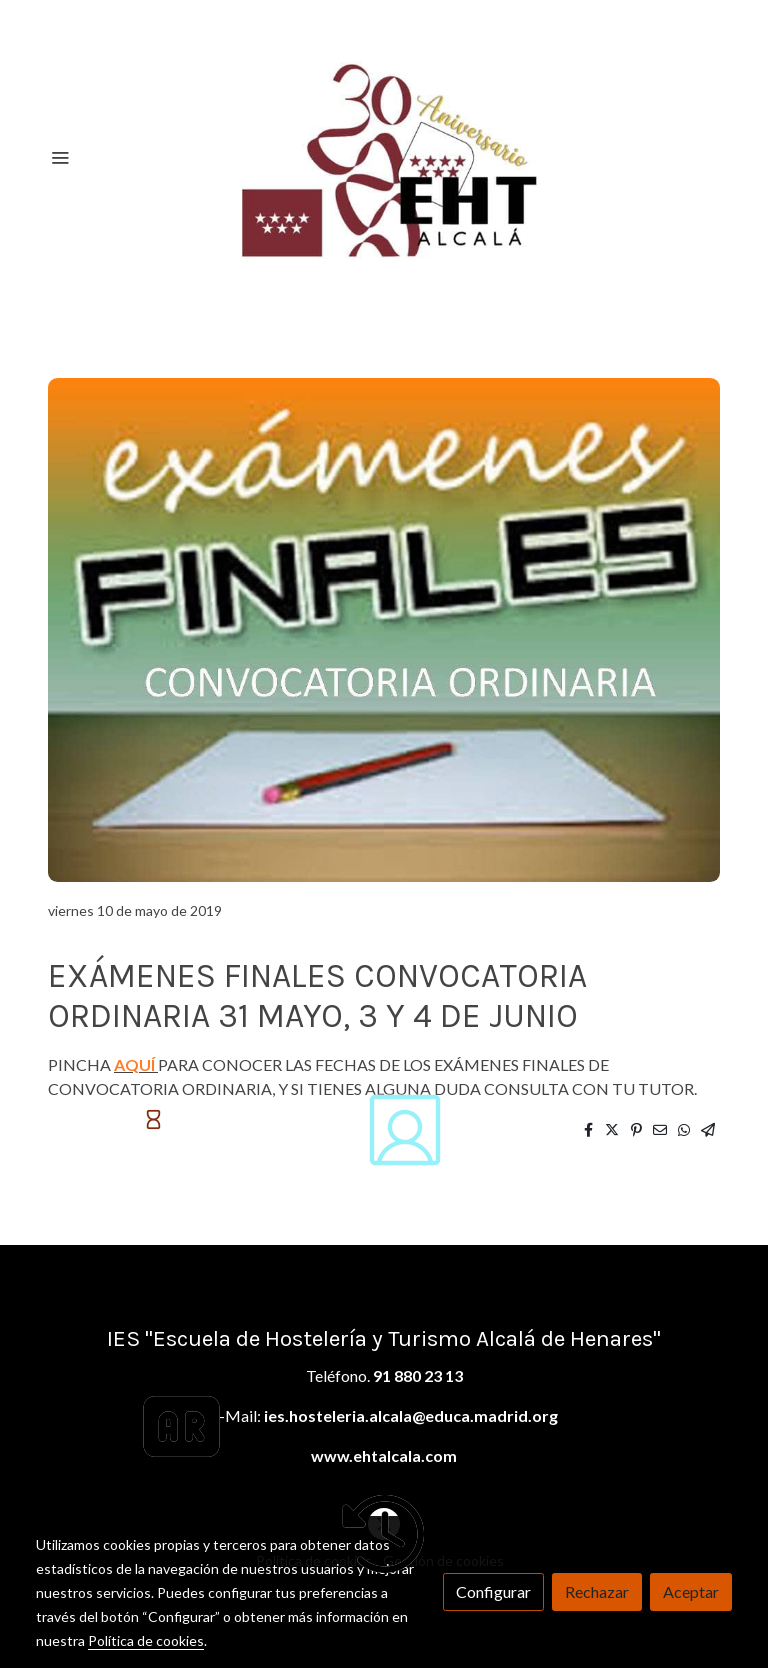  What do you see at coordinates (385, 1534) in the screenshot?
I see `view history or recent activity` at bounding box center [385, 1534].